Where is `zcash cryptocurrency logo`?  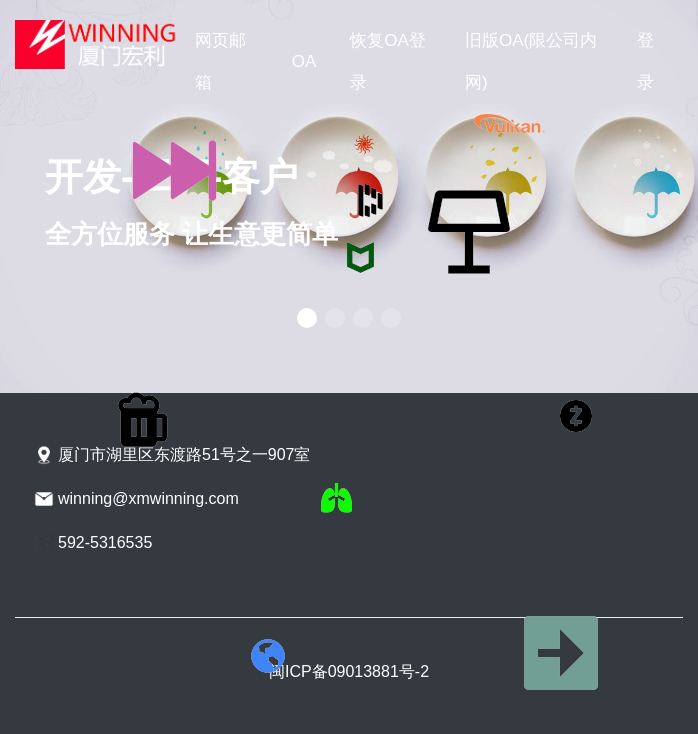 zcash cryptocurrency logo is located at coordinates (576, 416).